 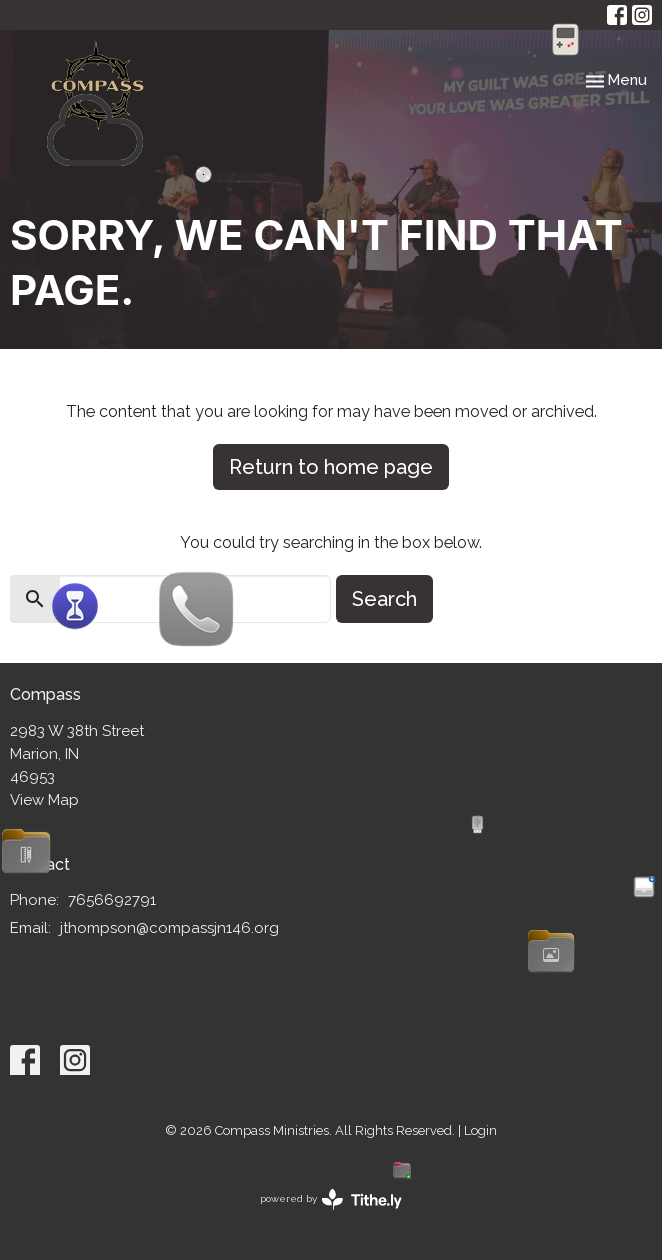 What do you see at coordinates (196, 609) in the screenshot?
I see `open the phone app to make a call` at bounding box center [196, 609].